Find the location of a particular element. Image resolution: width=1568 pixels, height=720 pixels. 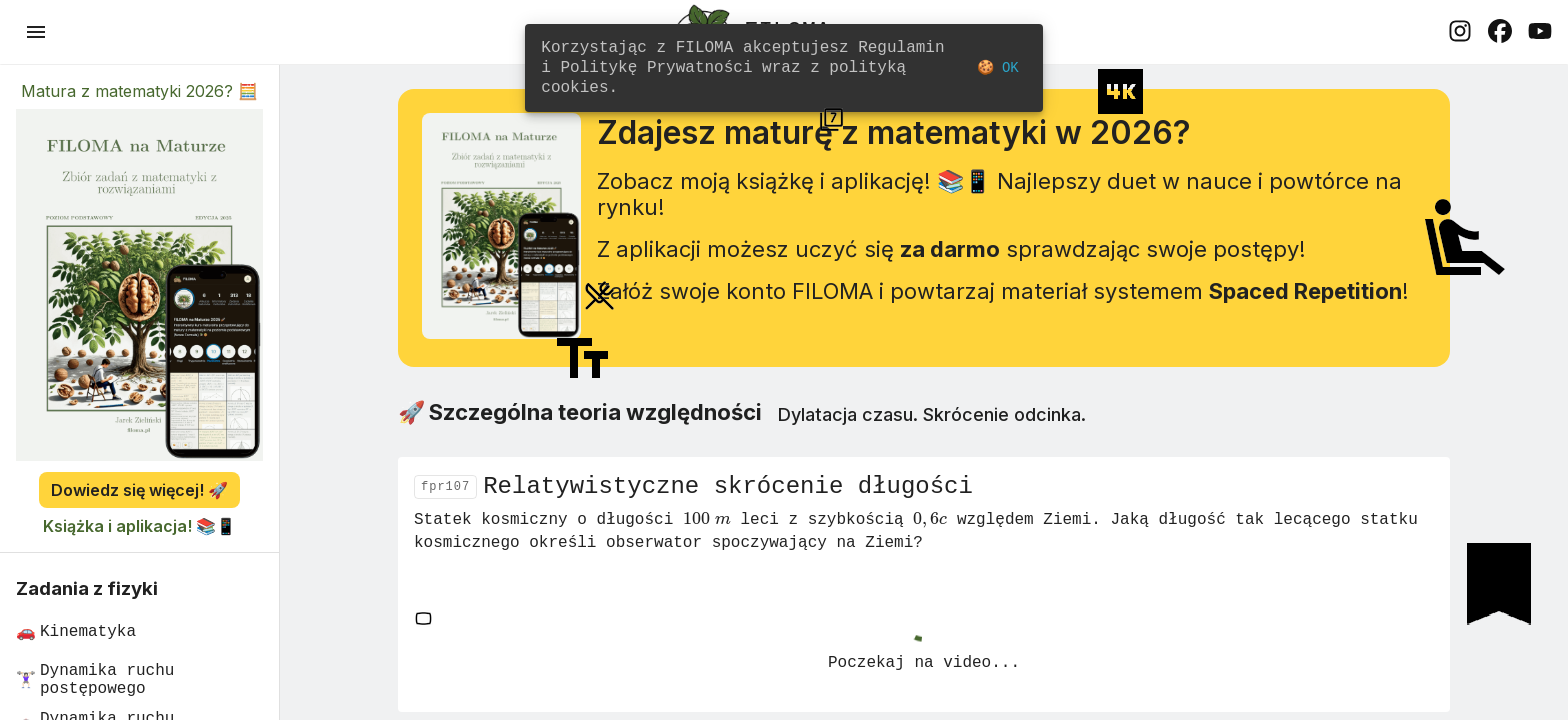

filter or view item 7 in a series is located at coordinates (831, 119).